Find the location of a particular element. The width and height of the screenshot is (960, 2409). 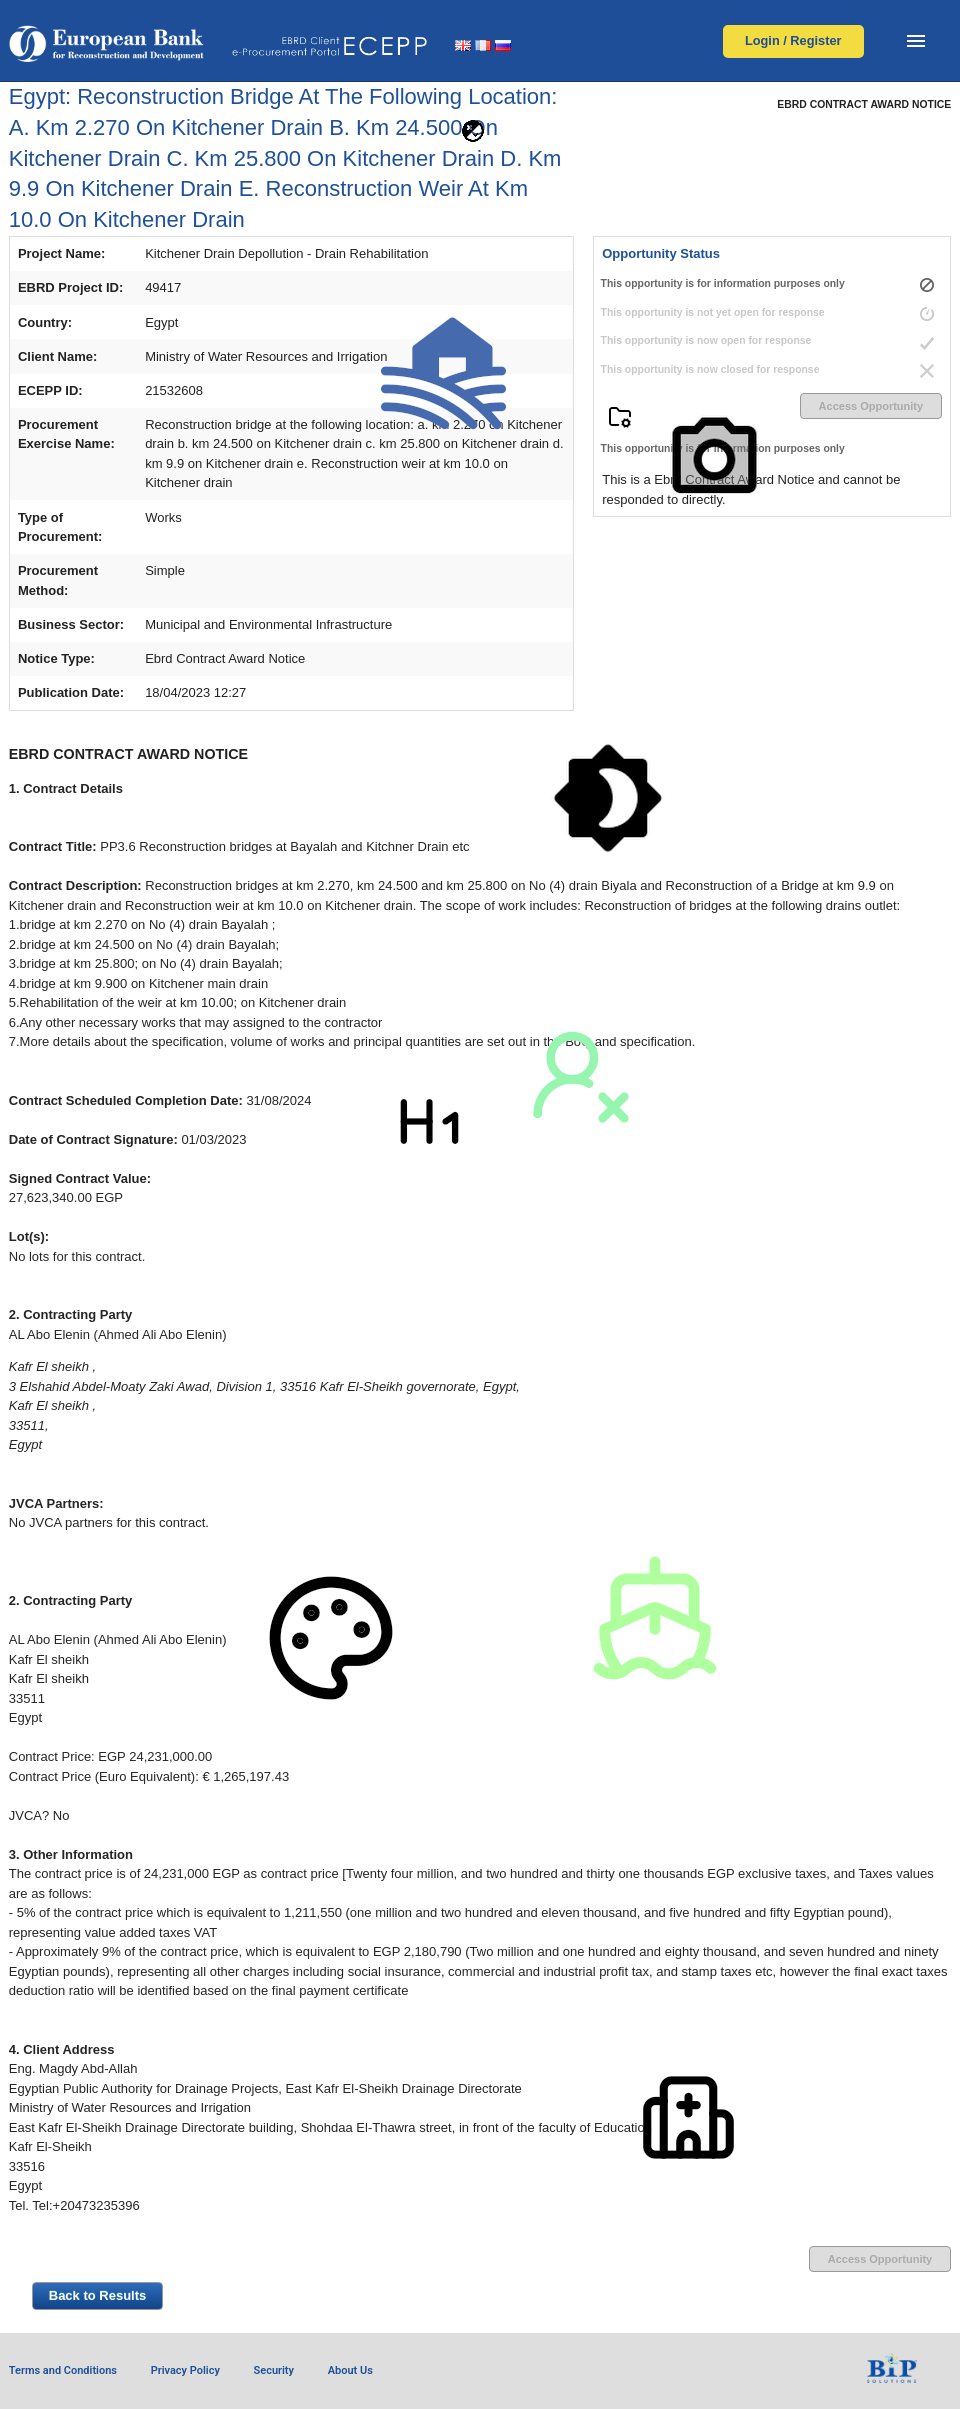

find nearby hospitals or medical facilities is located at coordinates (688, 2117).